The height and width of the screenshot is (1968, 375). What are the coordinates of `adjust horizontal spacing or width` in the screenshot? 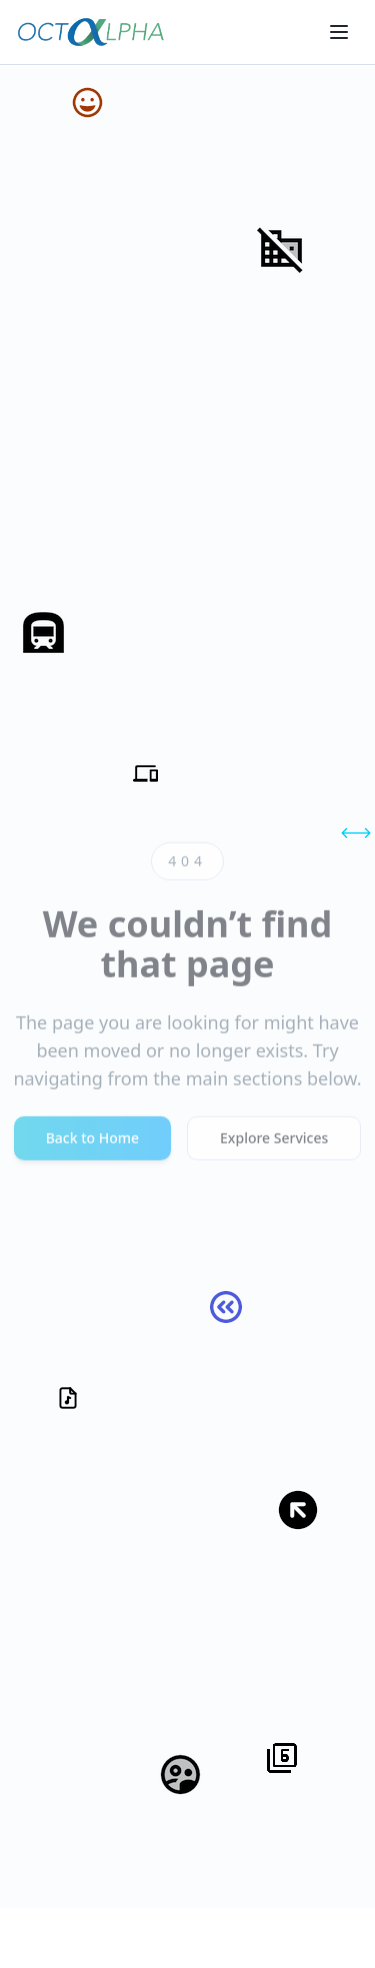 It's located at (356, 833).